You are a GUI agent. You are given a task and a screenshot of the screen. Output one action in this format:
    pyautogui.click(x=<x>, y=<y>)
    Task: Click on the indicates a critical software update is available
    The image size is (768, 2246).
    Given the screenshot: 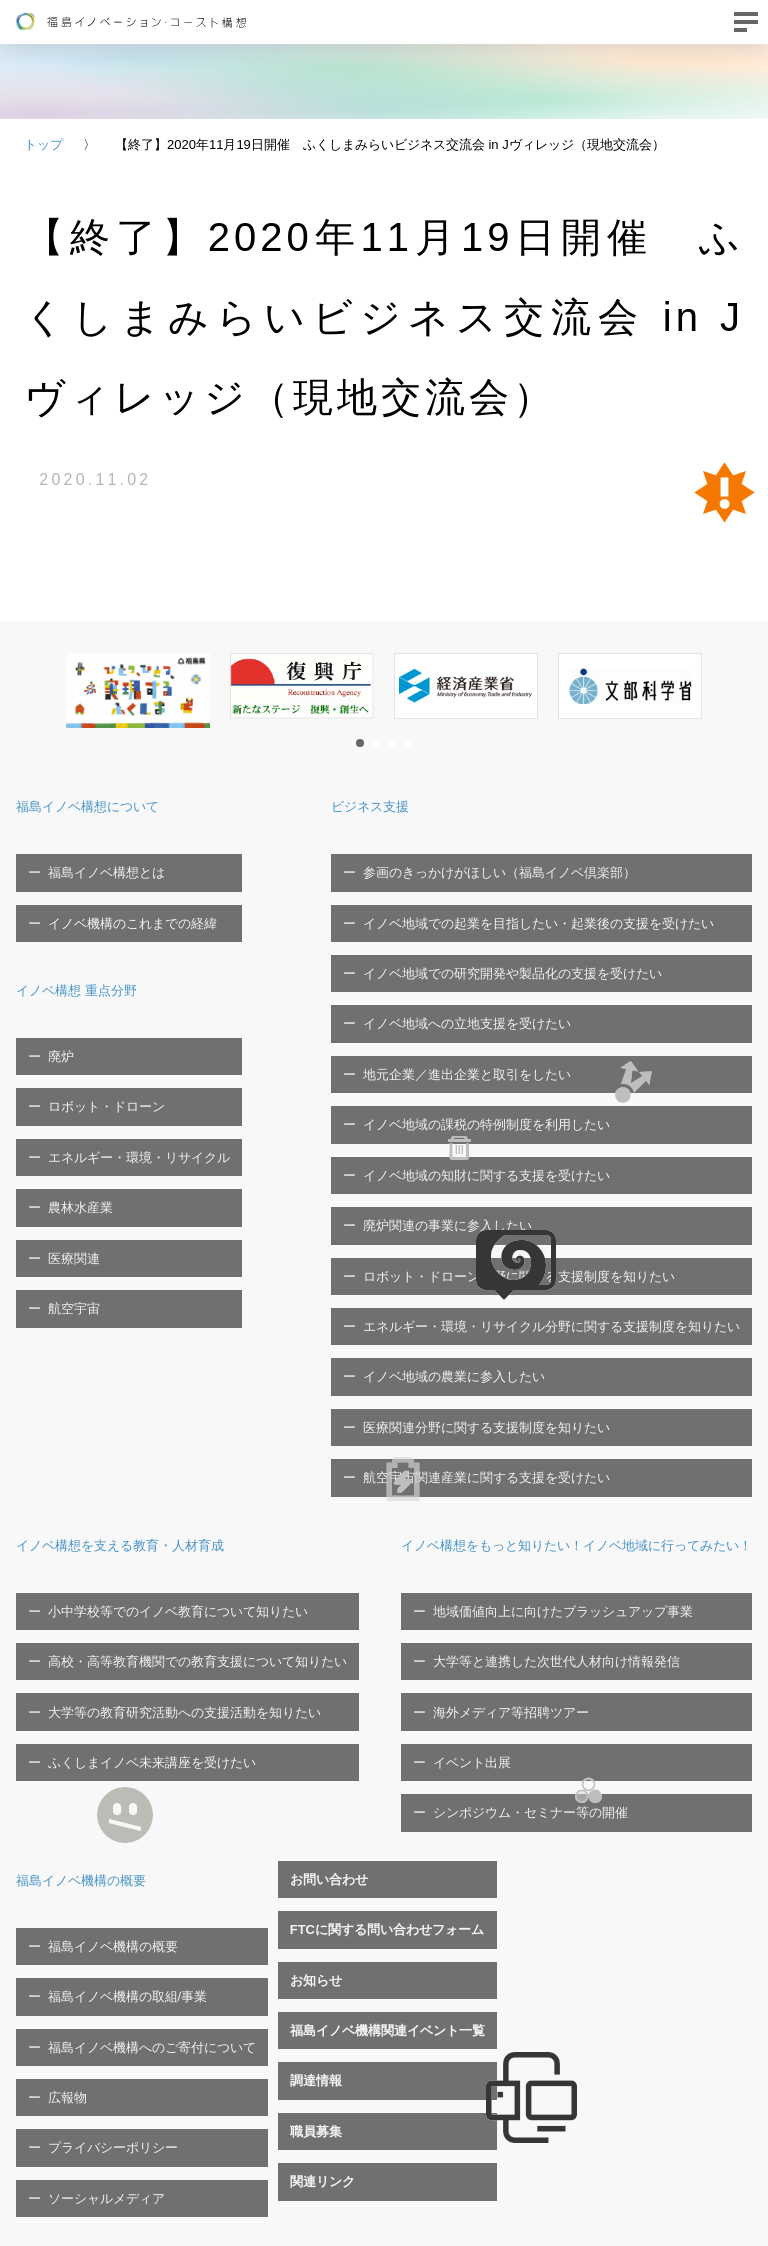 What is the action you would take?
    pyautogui.click(x=724, y=492)
    